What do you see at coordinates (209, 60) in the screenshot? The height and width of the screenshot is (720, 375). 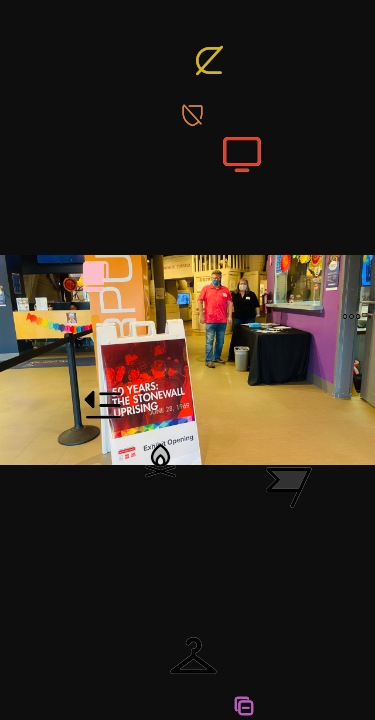 I see `indicates a set is not a subset of another in mathematical notation` at bounding box center [209, 60].